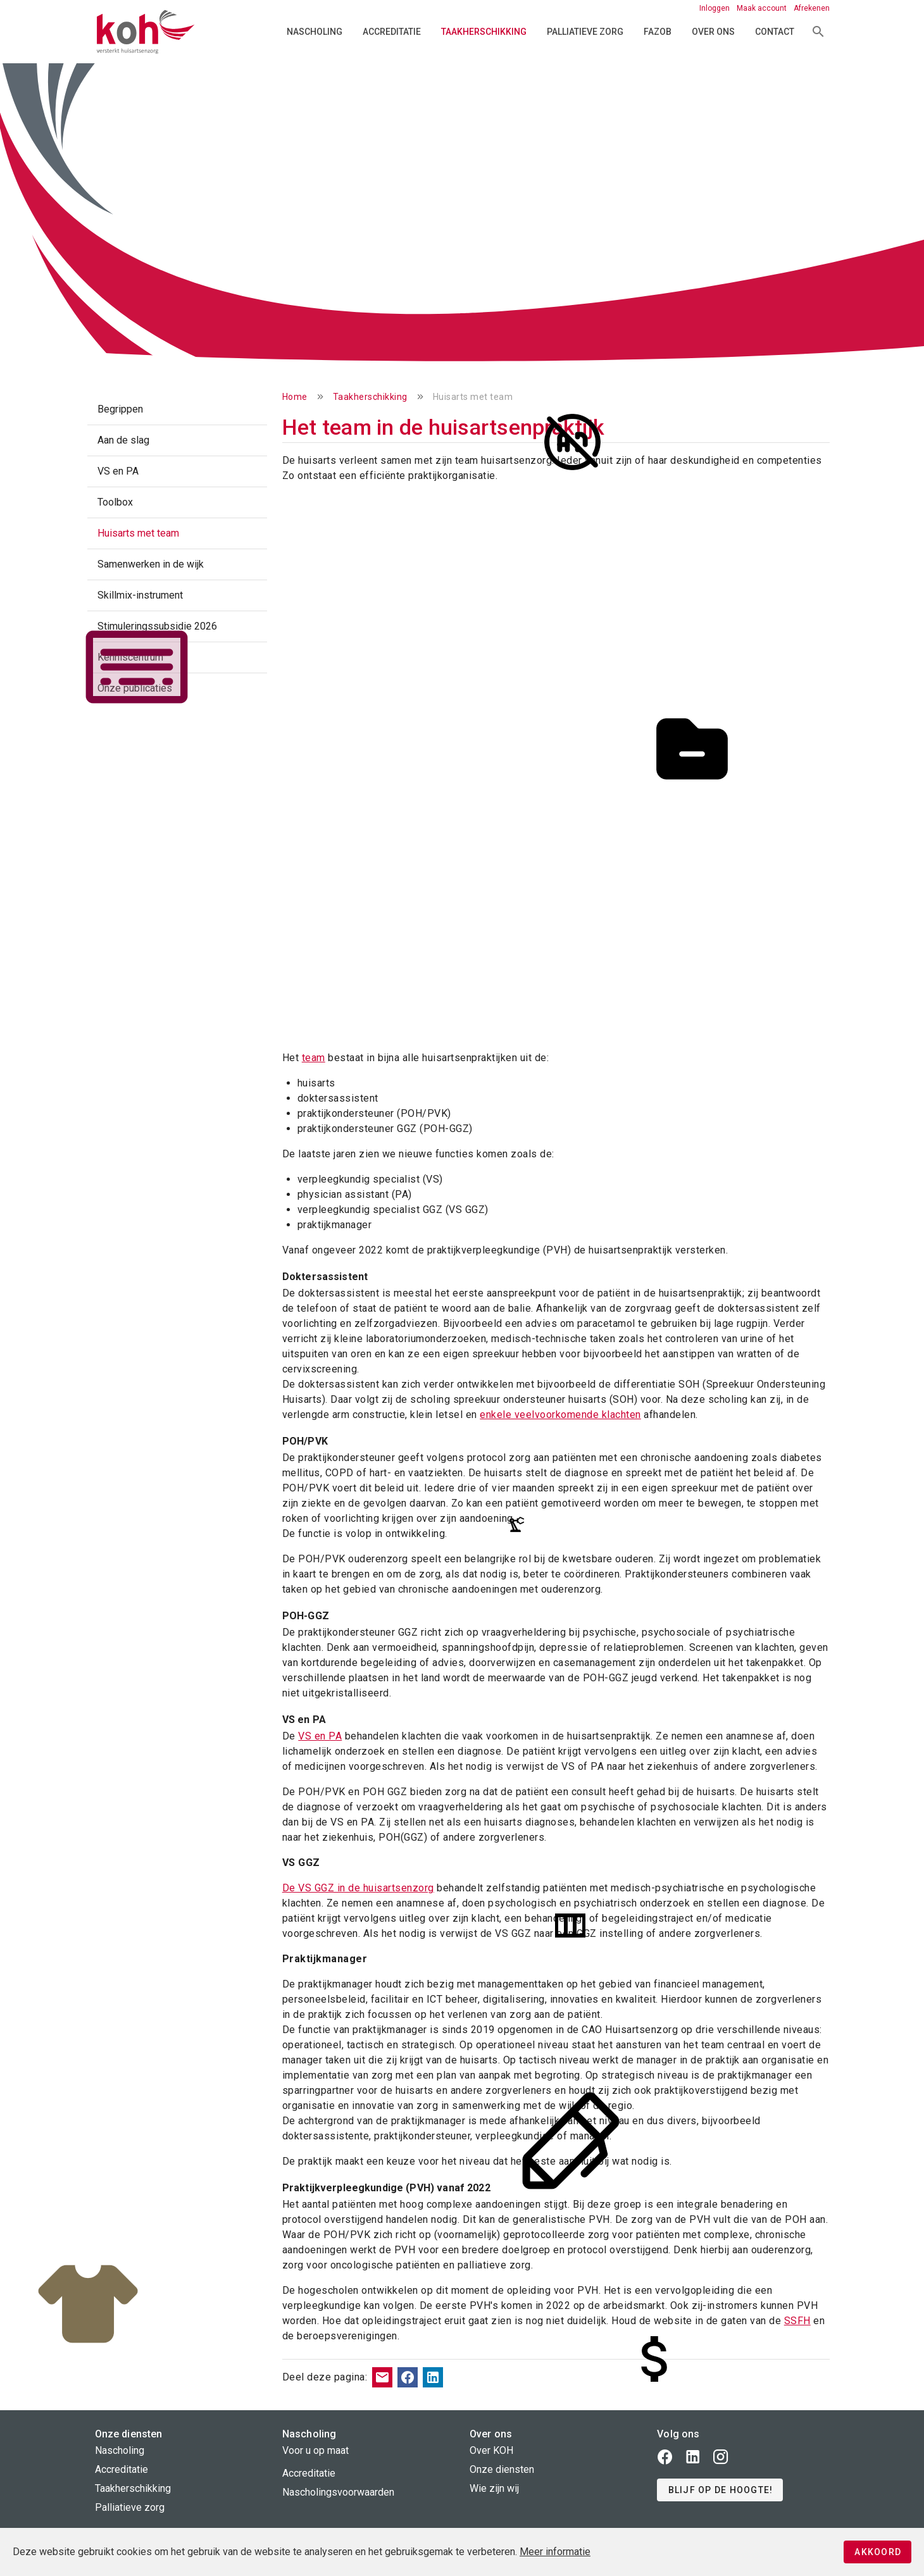  I want to click on switch to column view layout, so click(569, 1926).